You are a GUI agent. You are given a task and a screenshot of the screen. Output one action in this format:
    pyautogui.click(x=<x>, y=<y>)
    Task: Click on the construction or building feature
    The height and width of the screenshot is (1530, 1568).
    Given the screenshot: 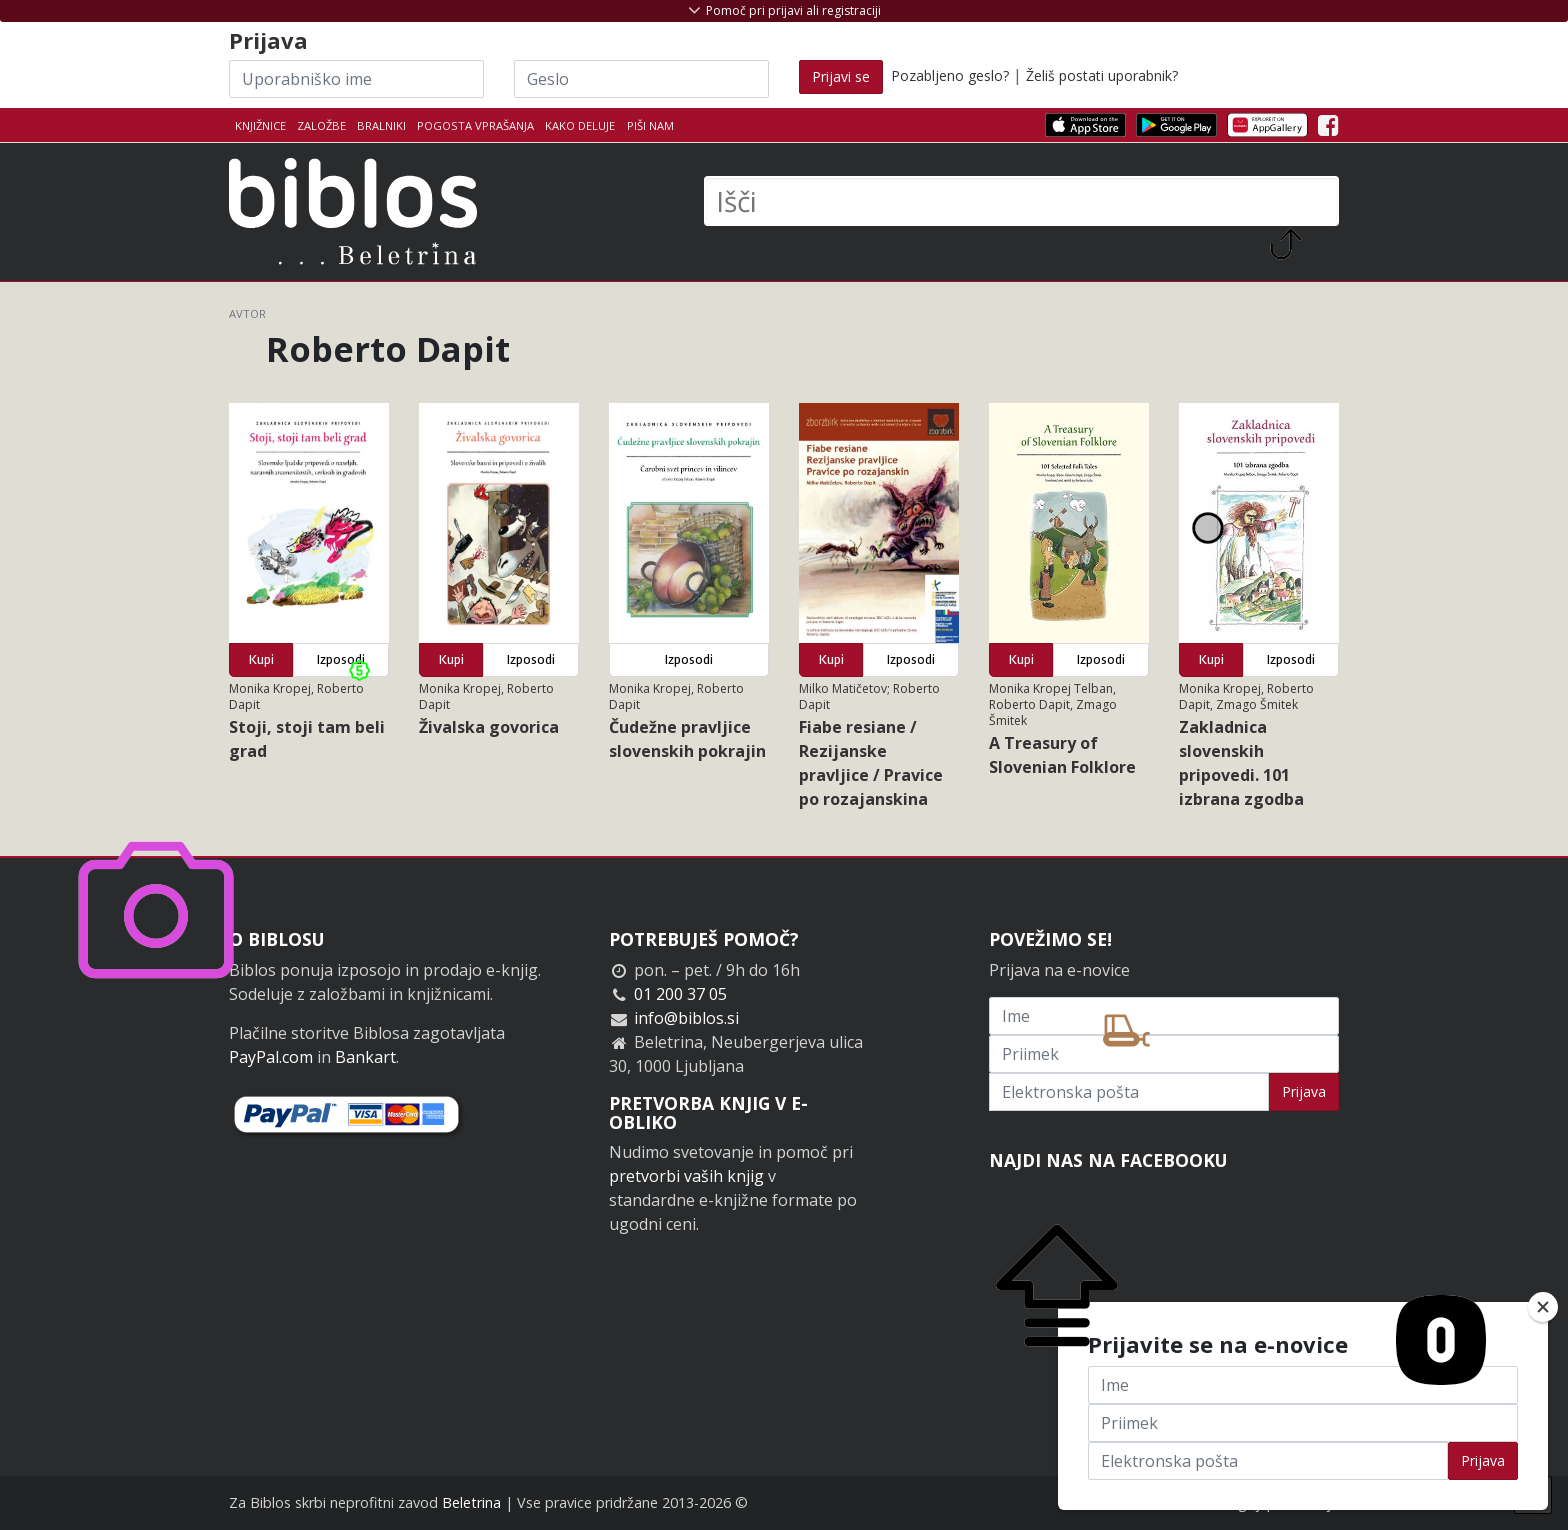 What is the action you would take?
    pyautogui.click(x=1126, y=1030)
    